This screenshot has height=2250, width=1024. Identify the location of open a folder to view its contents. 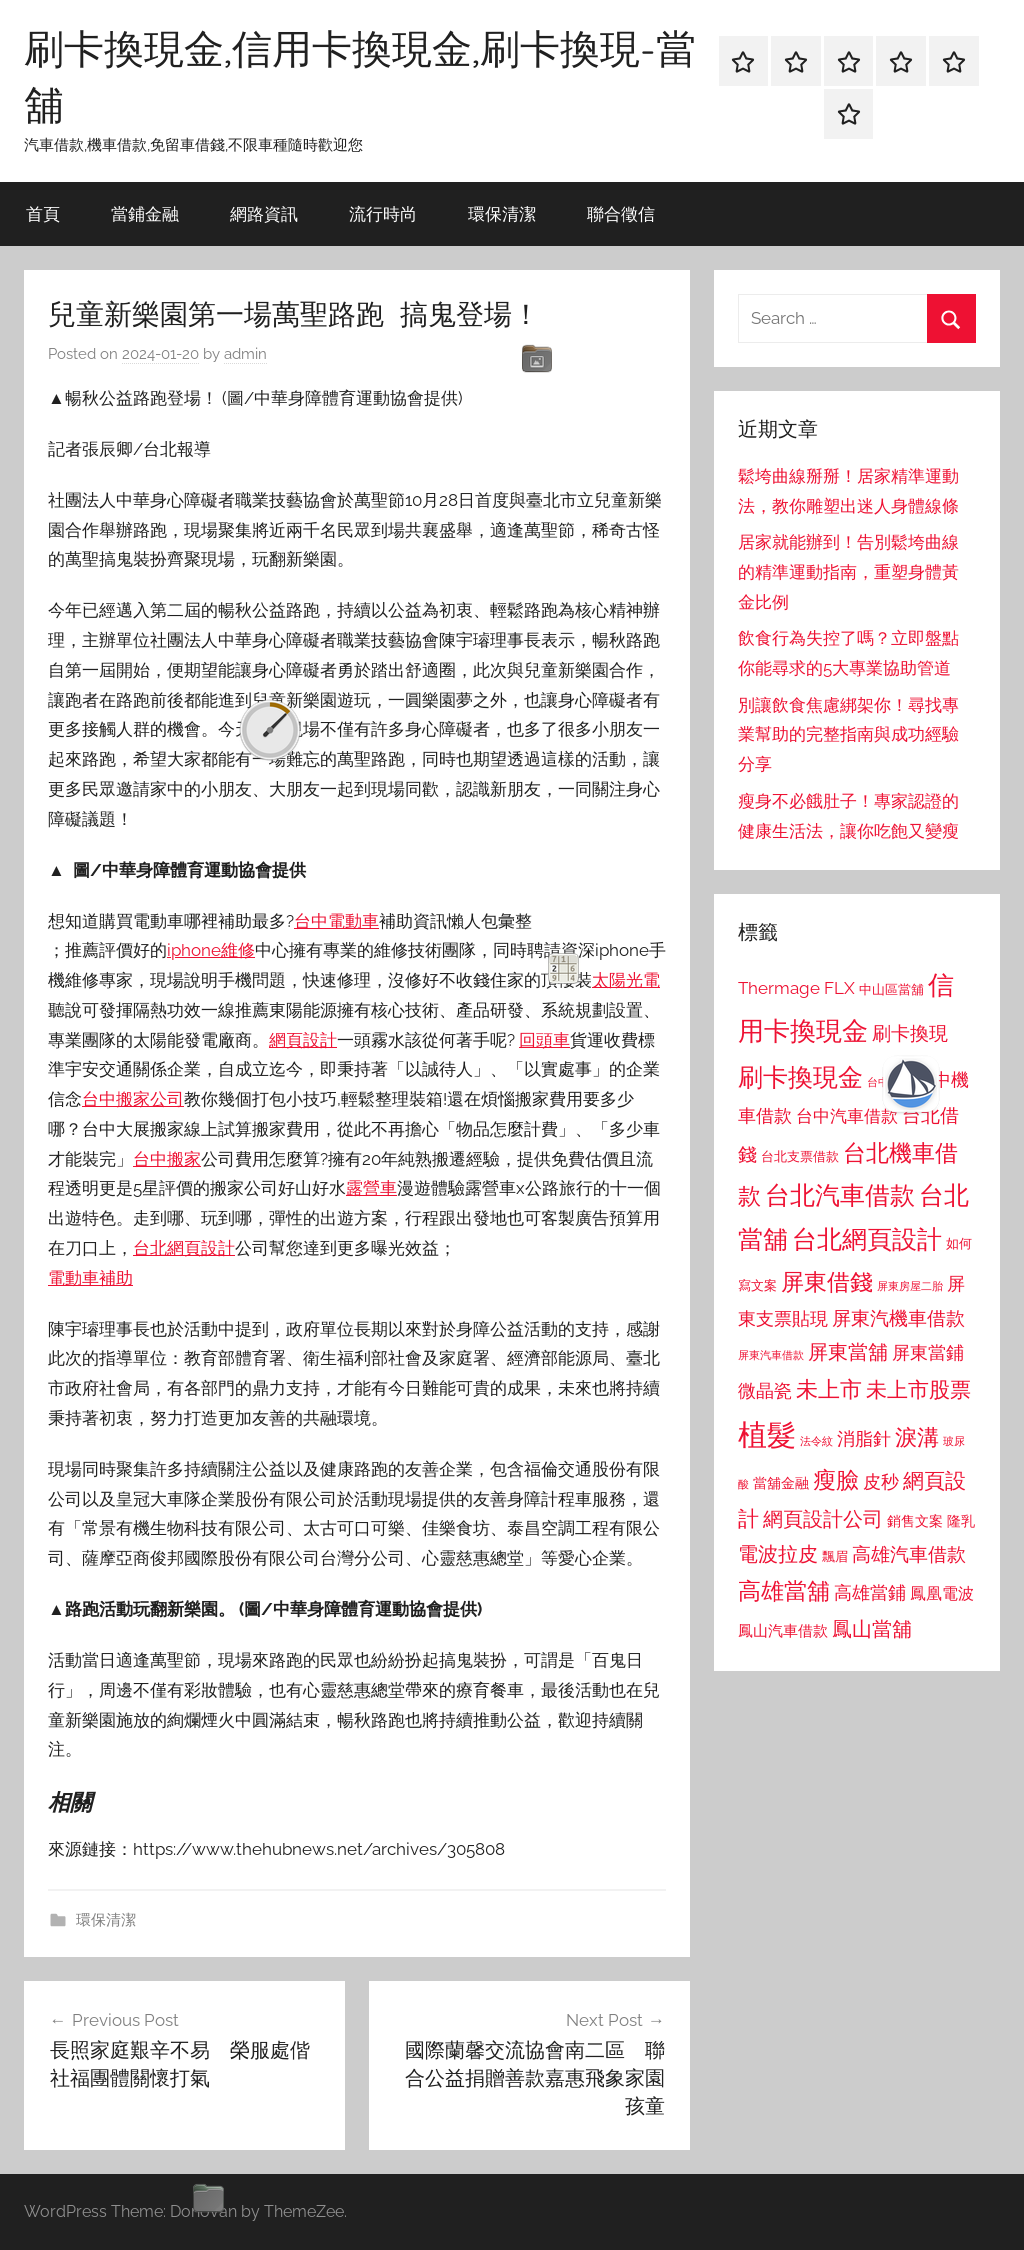
(208, 2197).